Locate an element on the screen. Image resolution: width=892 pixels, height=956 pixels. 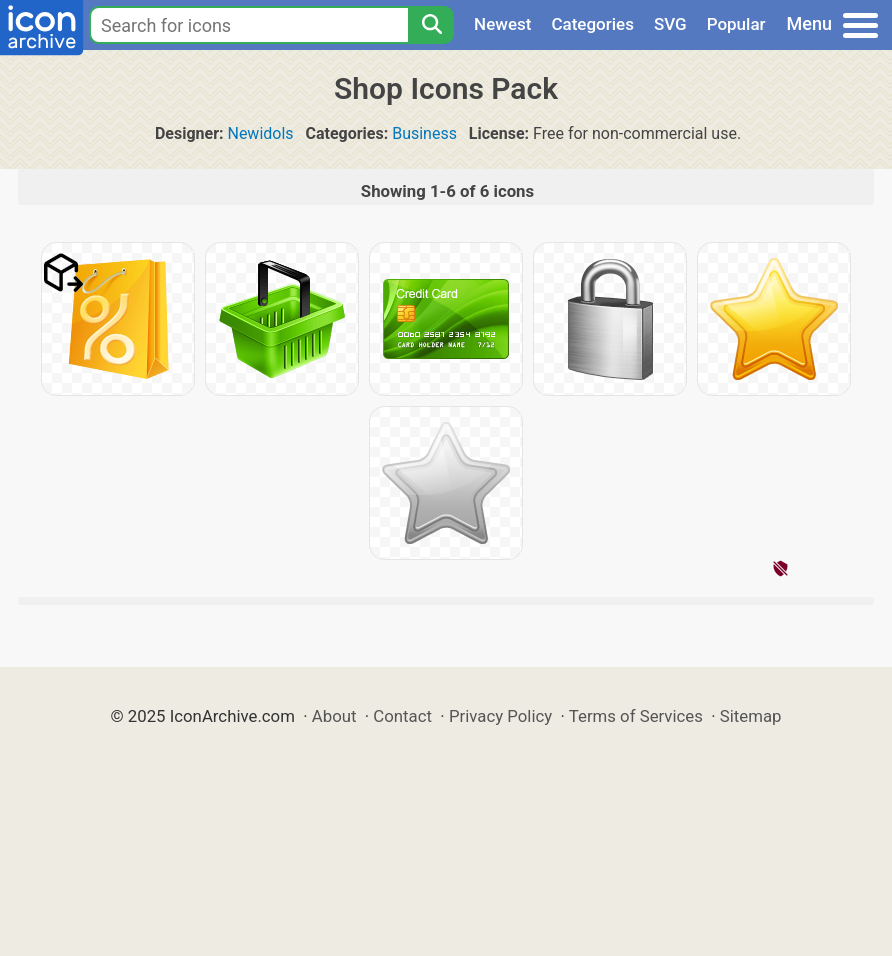
view packages that depend on this repository is located at coordinates (63, 272).